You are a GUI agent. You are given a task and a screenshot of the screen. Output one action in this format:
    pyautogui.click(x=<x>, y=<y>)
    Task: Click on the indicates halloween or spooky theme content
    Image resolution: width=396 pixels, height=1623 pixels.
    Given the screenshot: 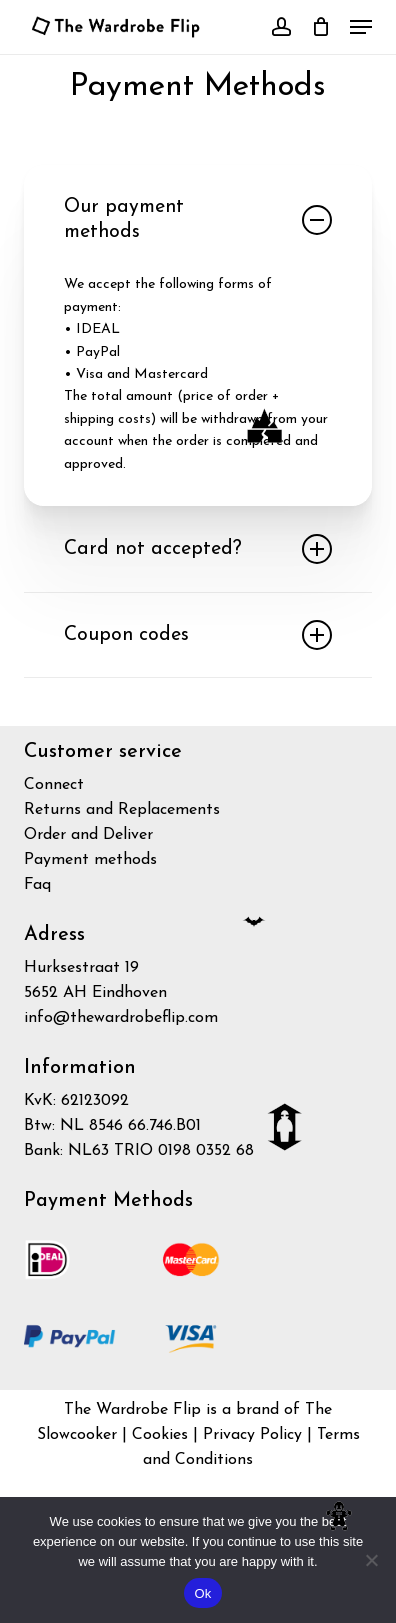 What is the action you would take?
    pyautogui.click(x=254, y=922)
    